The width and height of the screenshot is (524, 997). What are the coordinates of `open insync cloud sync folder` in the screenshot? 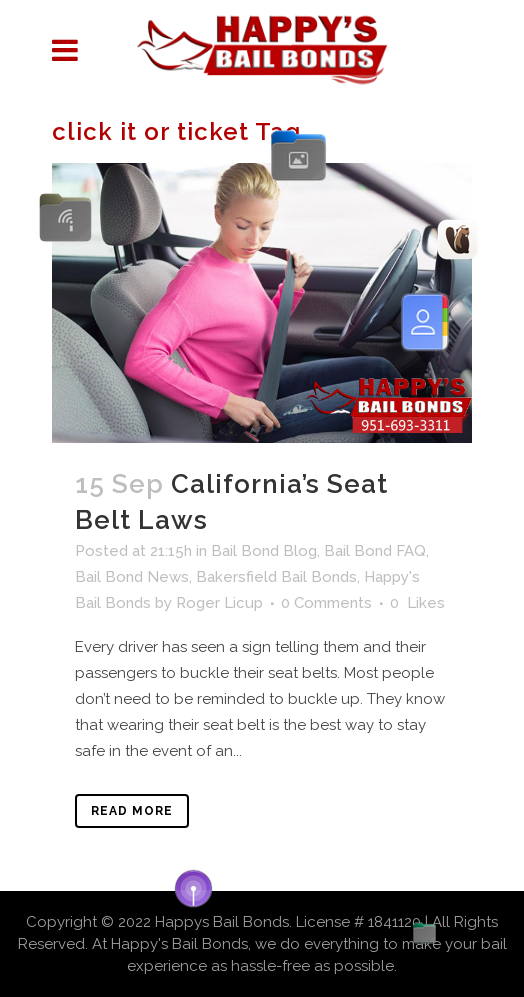 It's located at (65, 217).